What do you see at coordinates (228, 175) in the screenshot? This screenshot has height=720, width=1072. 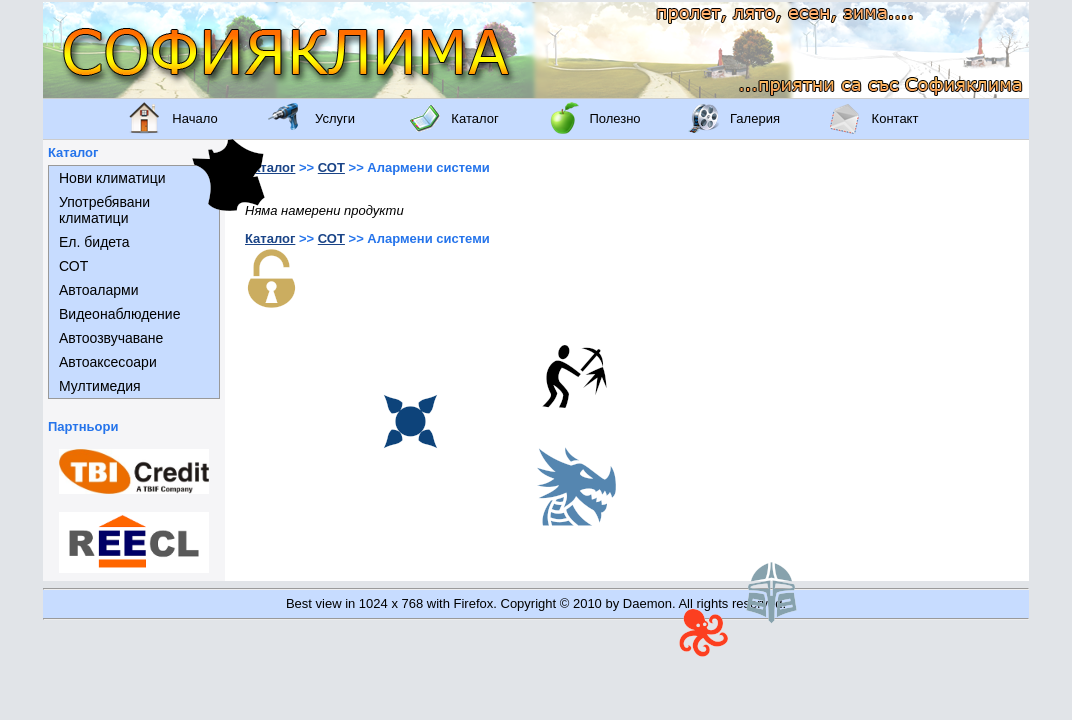 I see `select France as your country or region` at bounding box center [228, 175].